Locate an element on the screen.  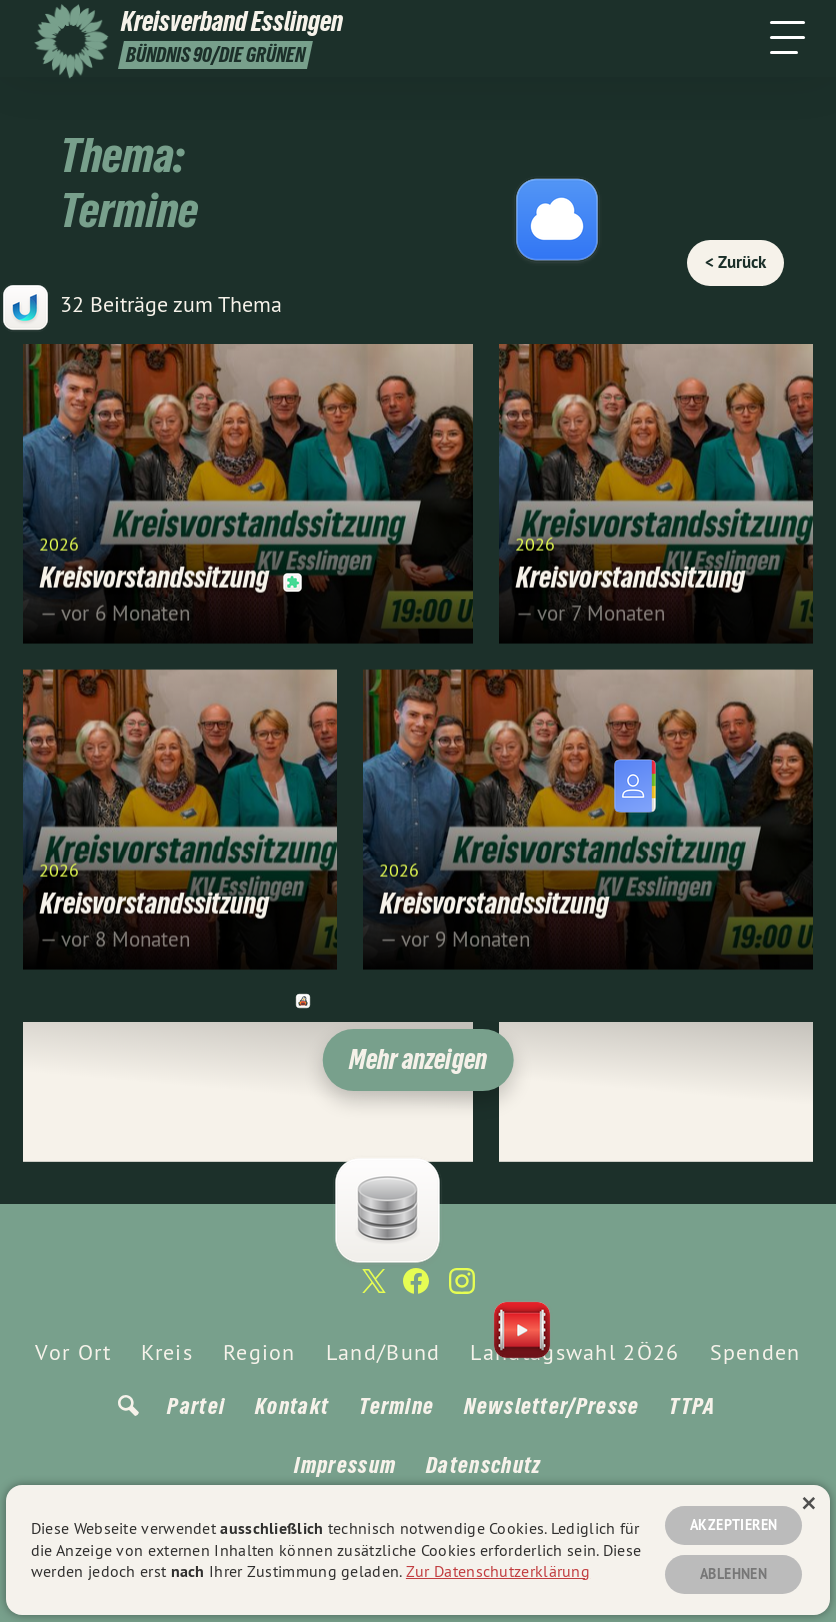
open sqlitebrowser database application is located at coordinates (387, 1210).